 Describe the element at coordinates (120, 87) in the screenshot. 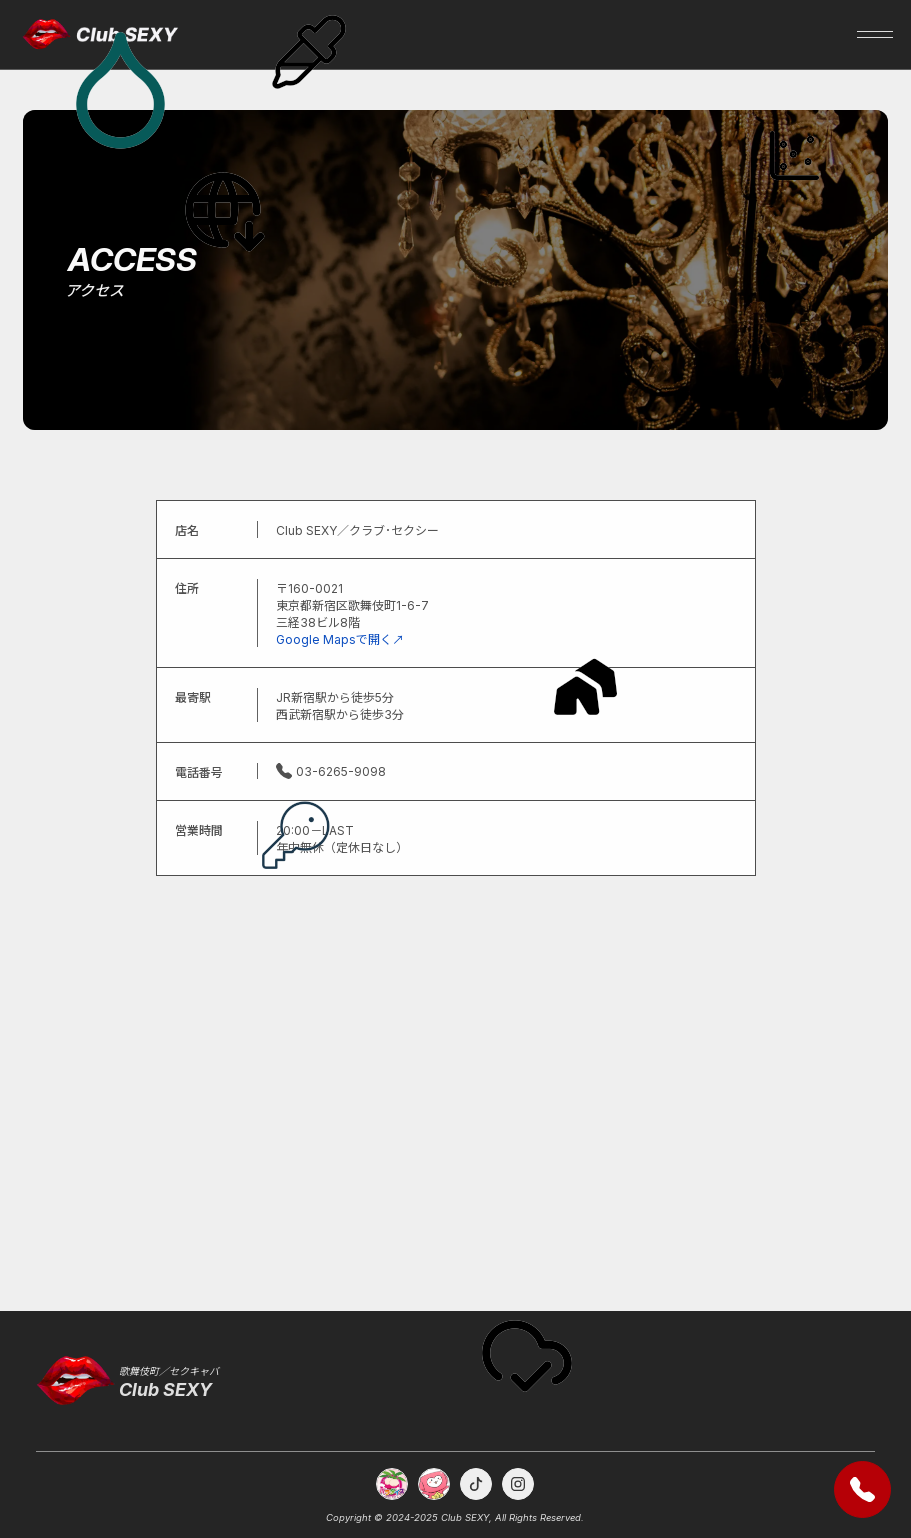

I see `adjust water or hydration settings` at that location.